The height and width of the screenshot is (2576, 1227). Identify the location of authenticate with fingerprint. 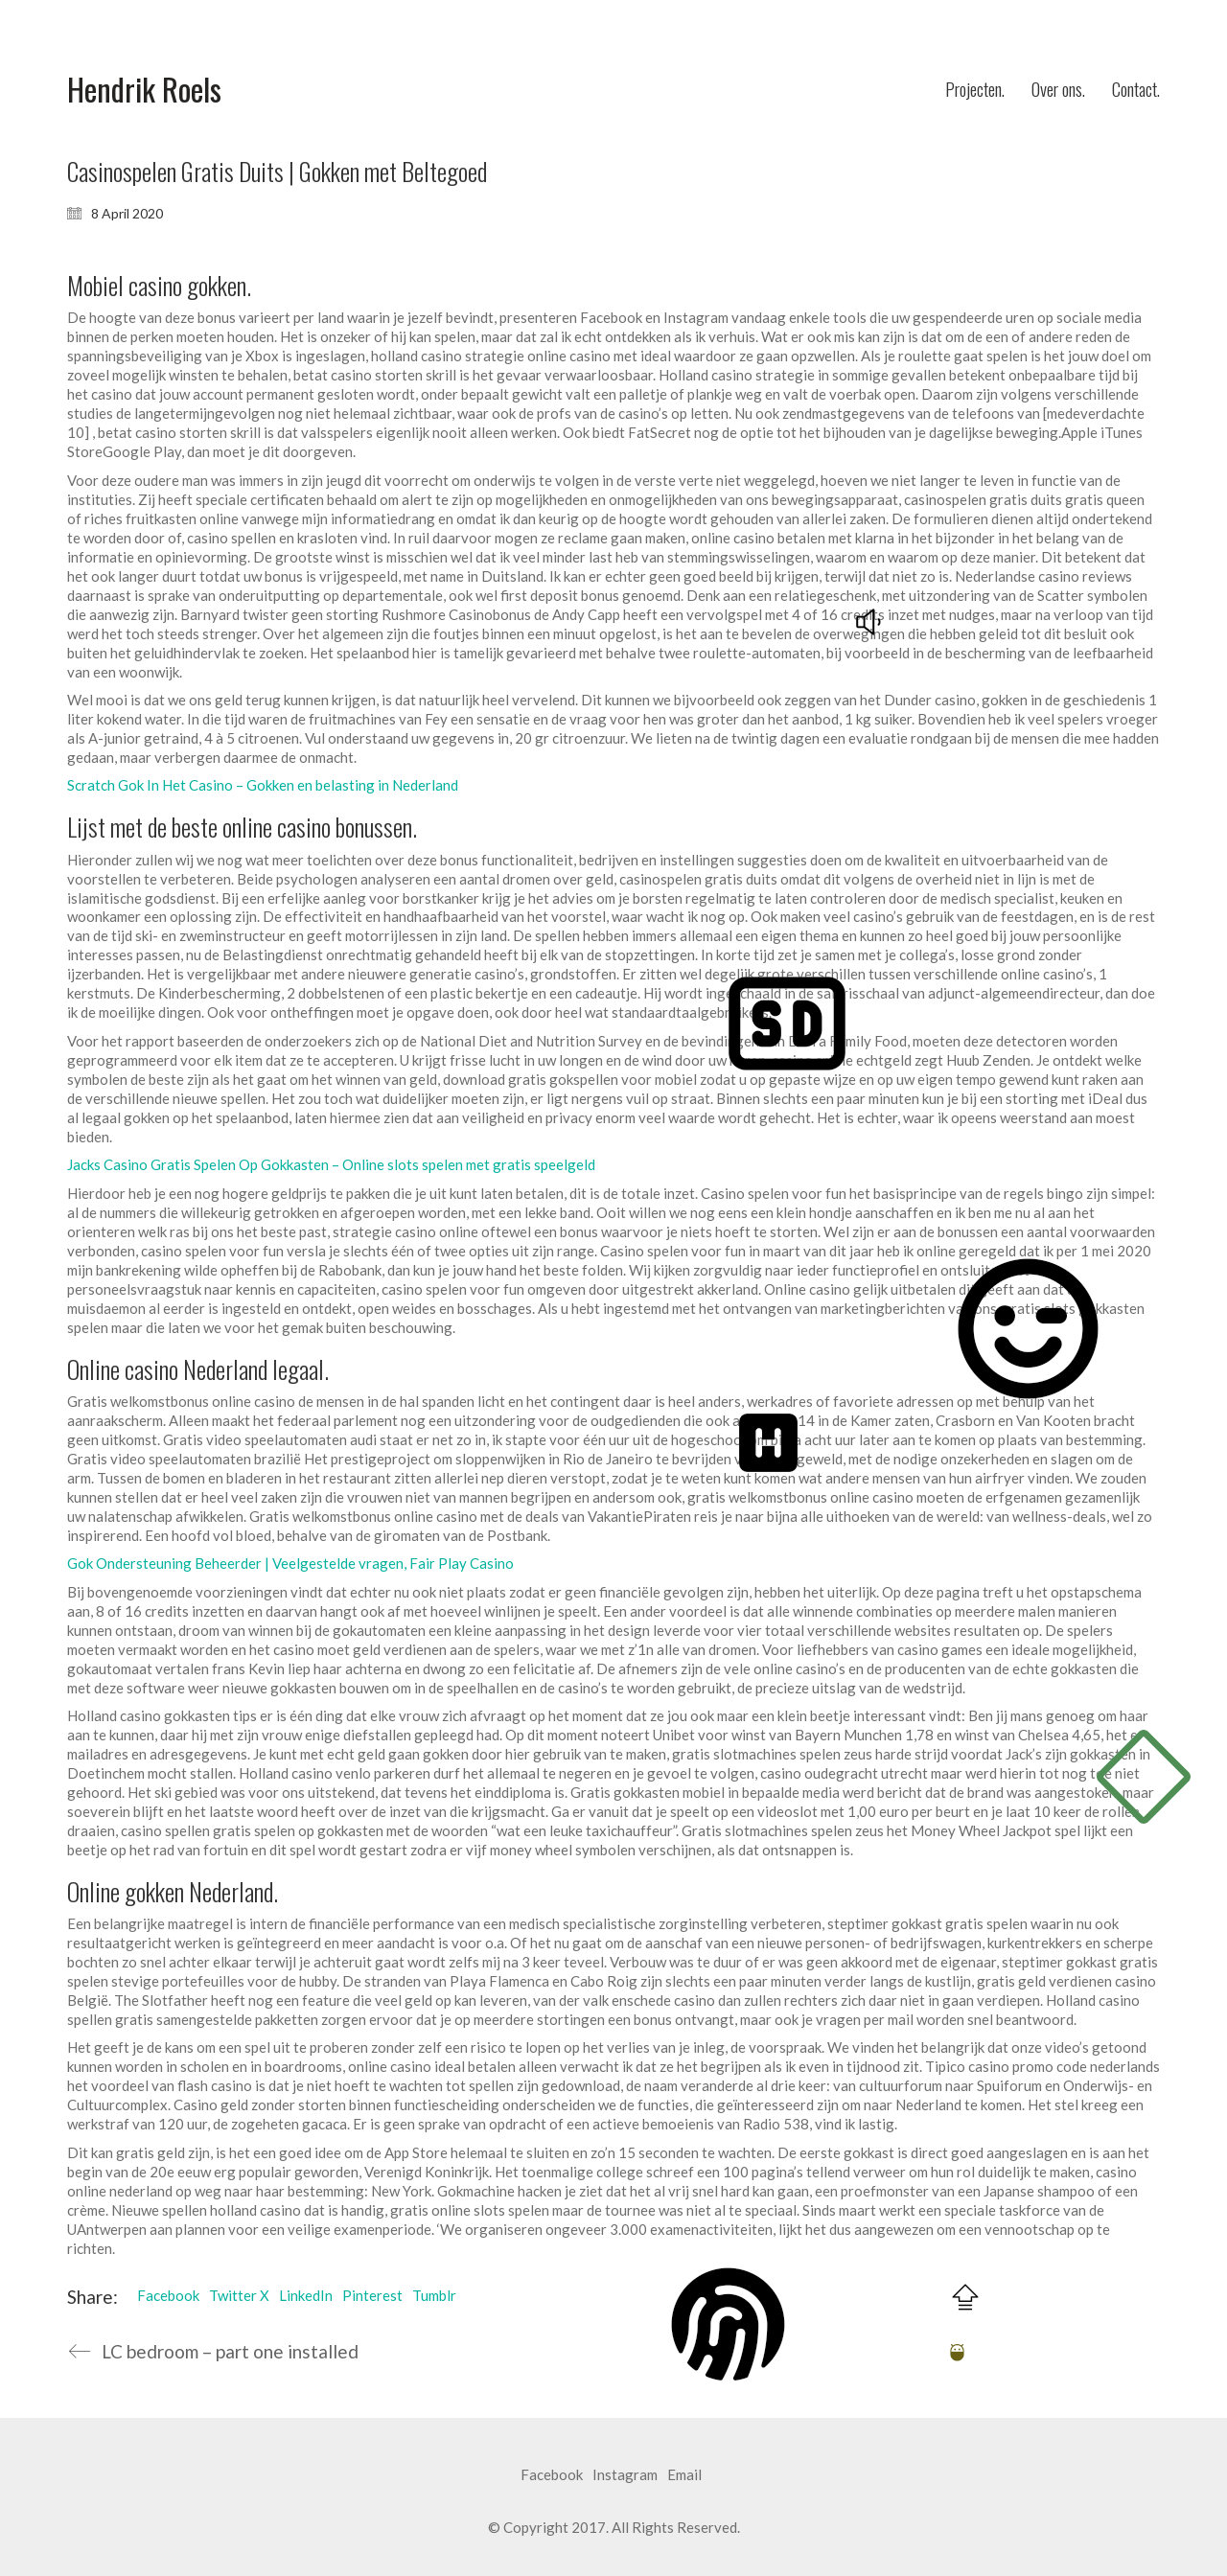
(728, 2324).